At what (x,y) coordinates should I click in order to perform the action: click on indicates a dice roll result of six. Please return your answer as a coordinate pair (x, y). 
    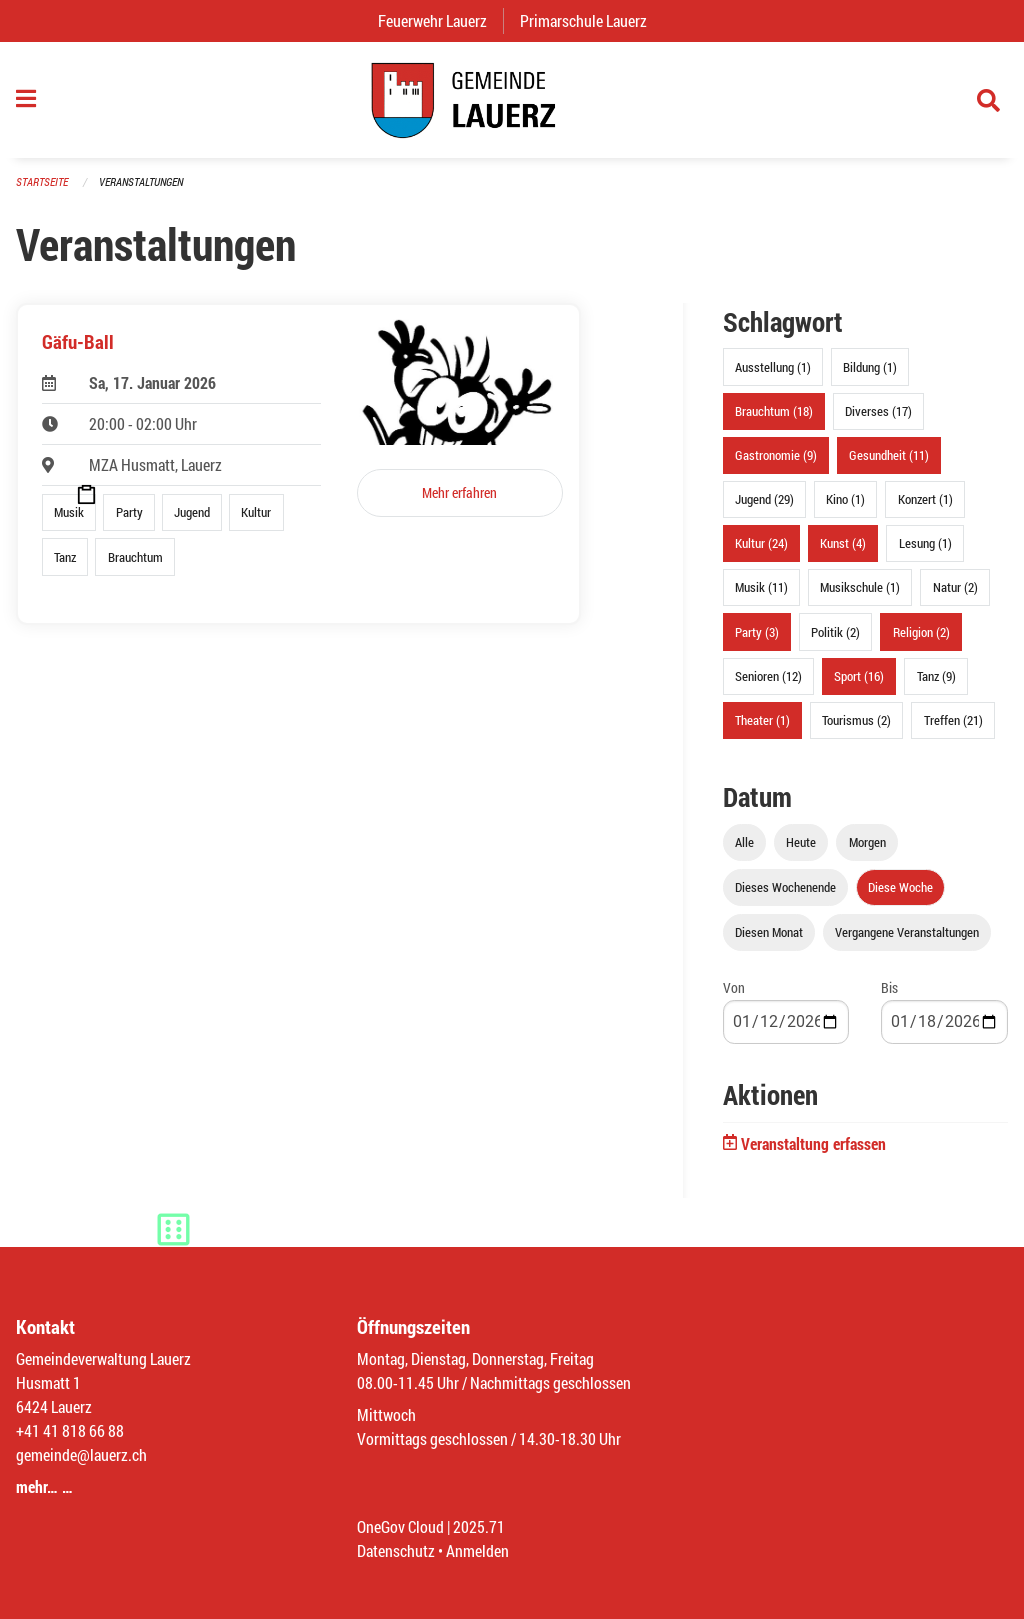
    Looking at the image, I should click on (173, 1229).